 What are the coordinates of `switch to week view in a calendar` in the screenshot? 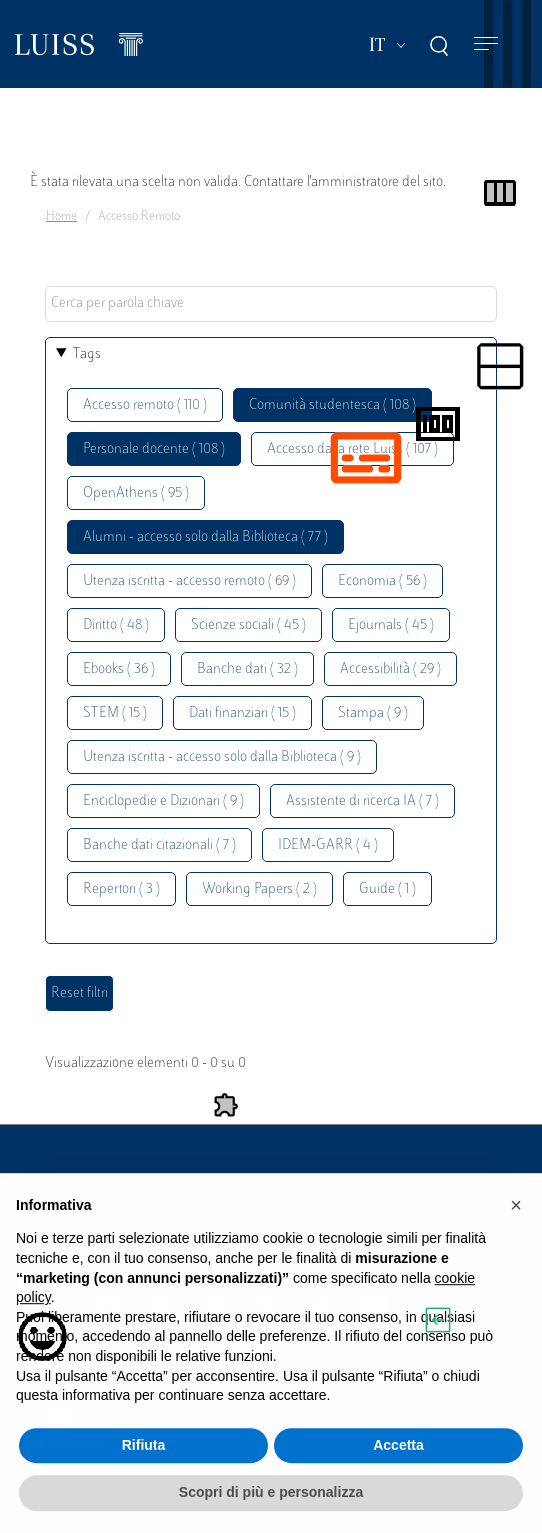 It's located at (500, 193).